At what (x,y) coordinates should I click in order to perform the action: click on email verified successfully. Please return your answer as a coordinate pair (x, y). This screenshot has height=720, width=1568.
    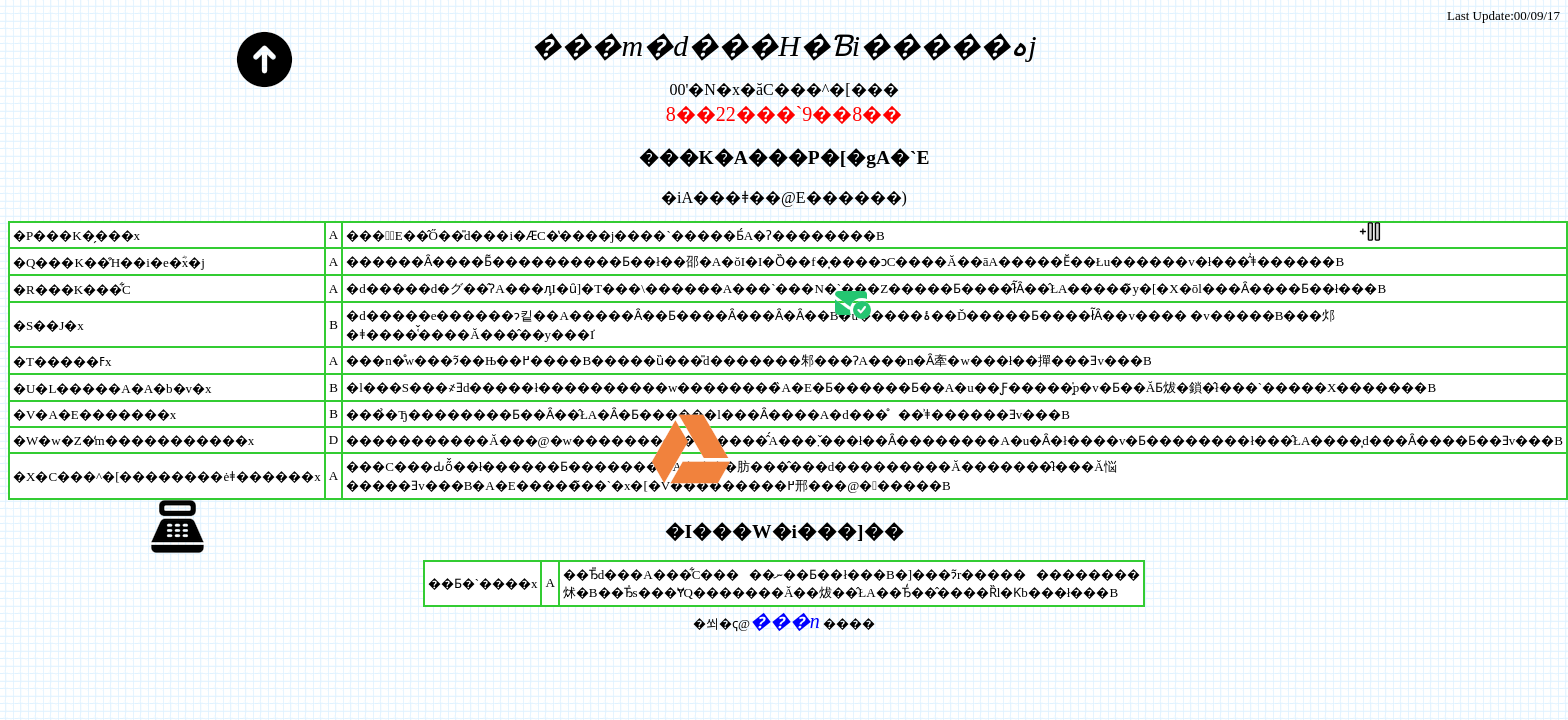
    Looking at the image, I should click on (851, 303).